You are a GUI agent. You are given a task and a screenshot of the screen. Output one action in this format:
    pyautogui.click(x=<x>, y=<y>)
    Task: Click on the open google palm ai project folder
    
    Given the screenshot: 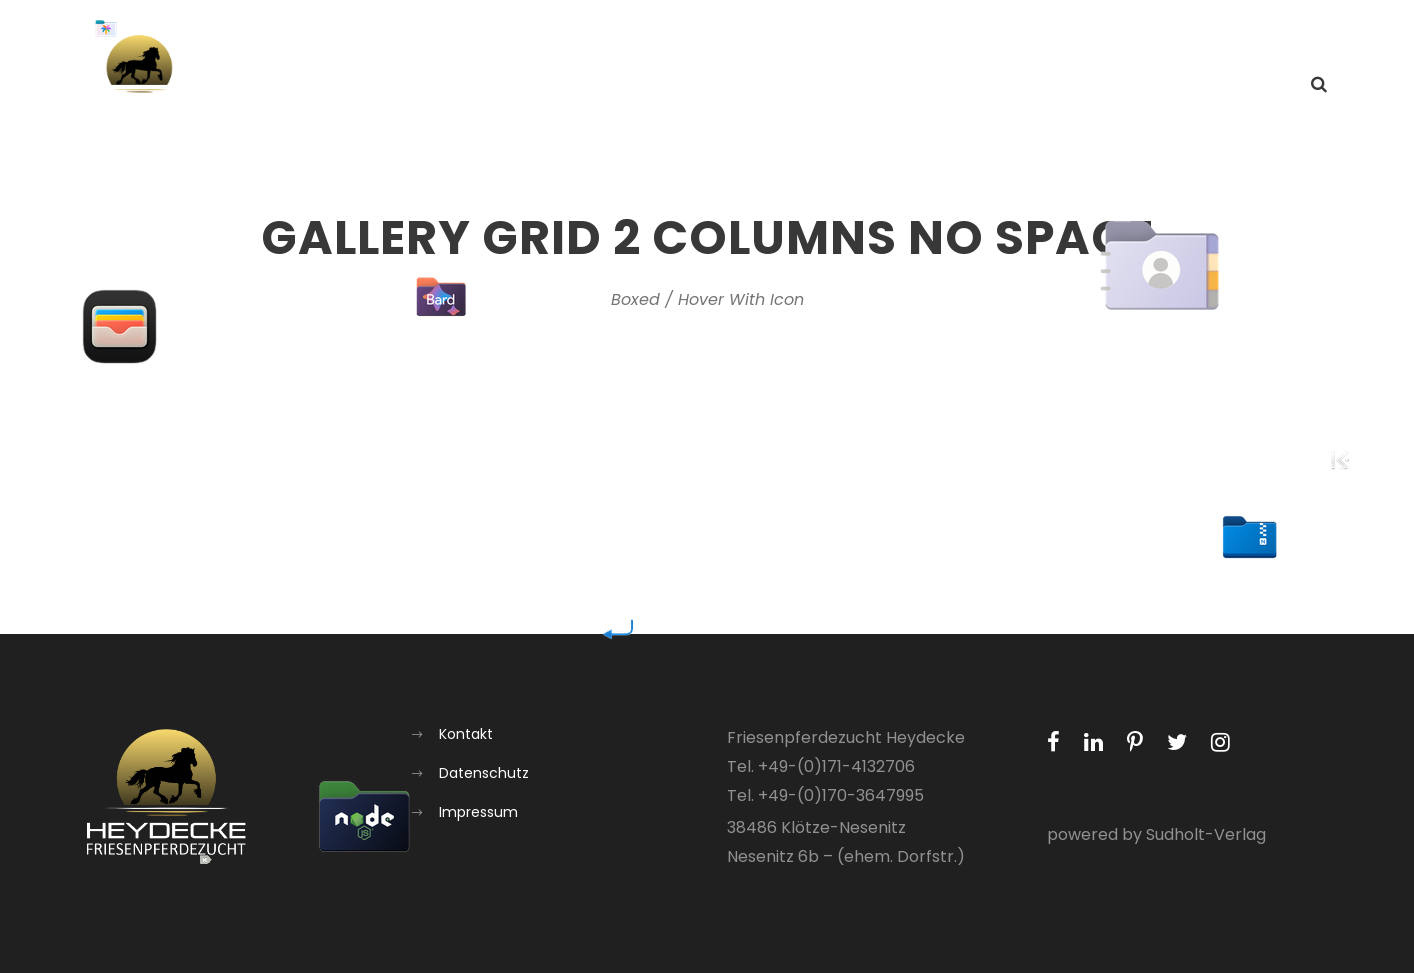 What is the action you would take?
    pyautogui.click(x=106, y=29)
    